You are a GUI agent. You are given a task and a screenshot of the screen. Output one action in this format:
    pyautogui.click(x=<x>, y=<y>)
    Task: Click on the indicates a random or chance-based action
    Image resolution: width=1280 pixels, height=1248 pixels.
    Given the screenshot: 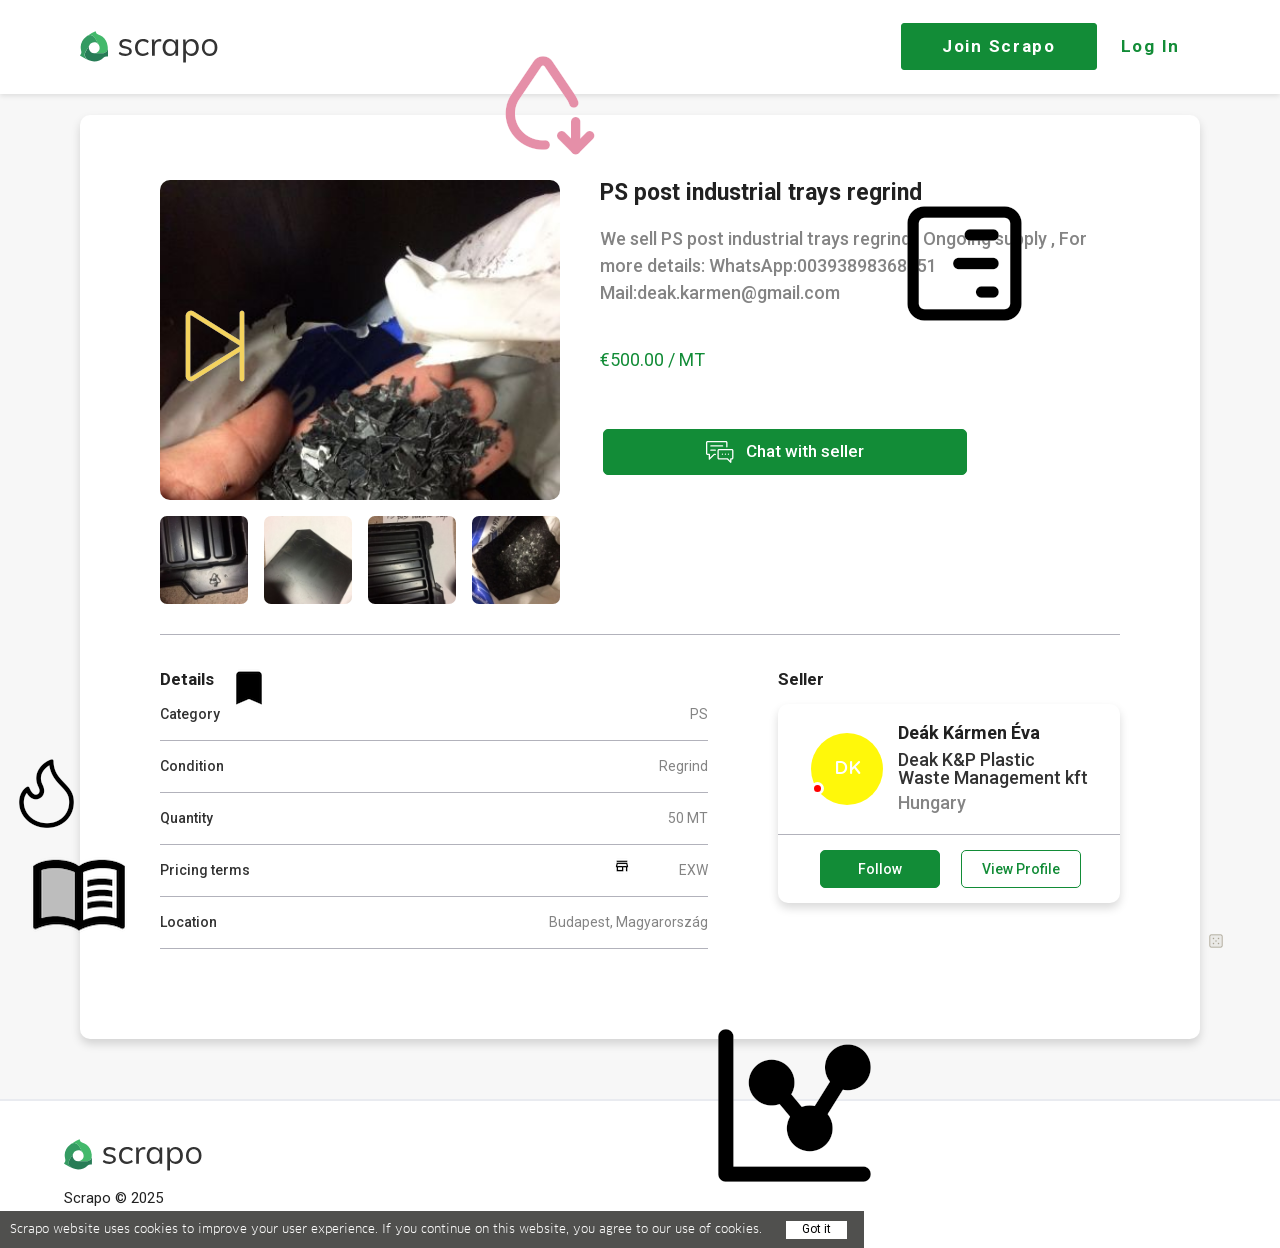 What is the action you would take?
    pyautogui.click(x=1216, y=941)
    